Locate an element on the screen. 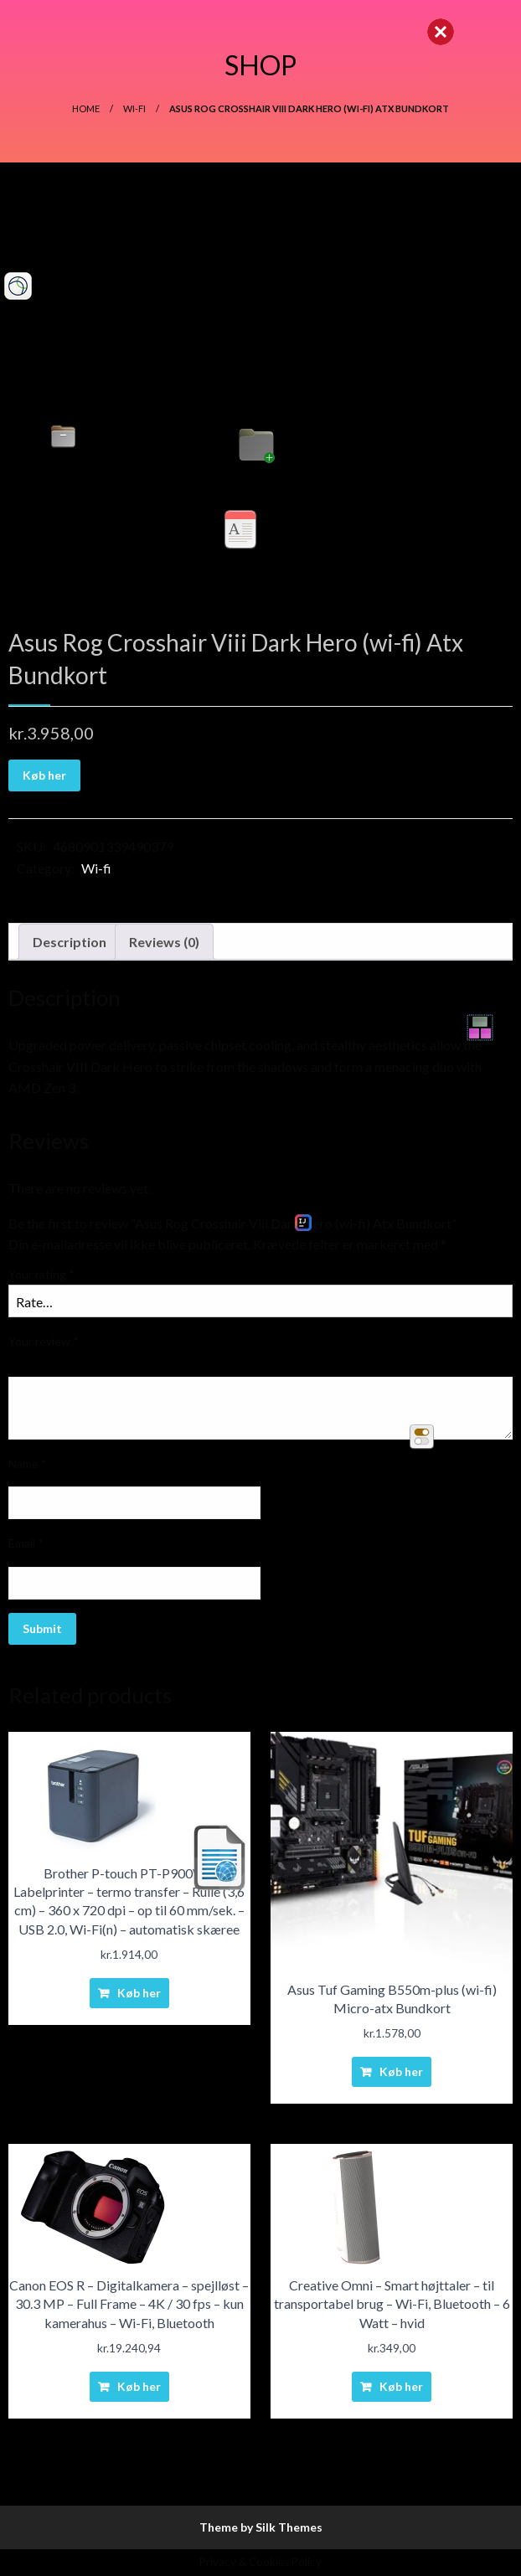  open cisco anyconnect vpn client is located at coordinates (18, 286).